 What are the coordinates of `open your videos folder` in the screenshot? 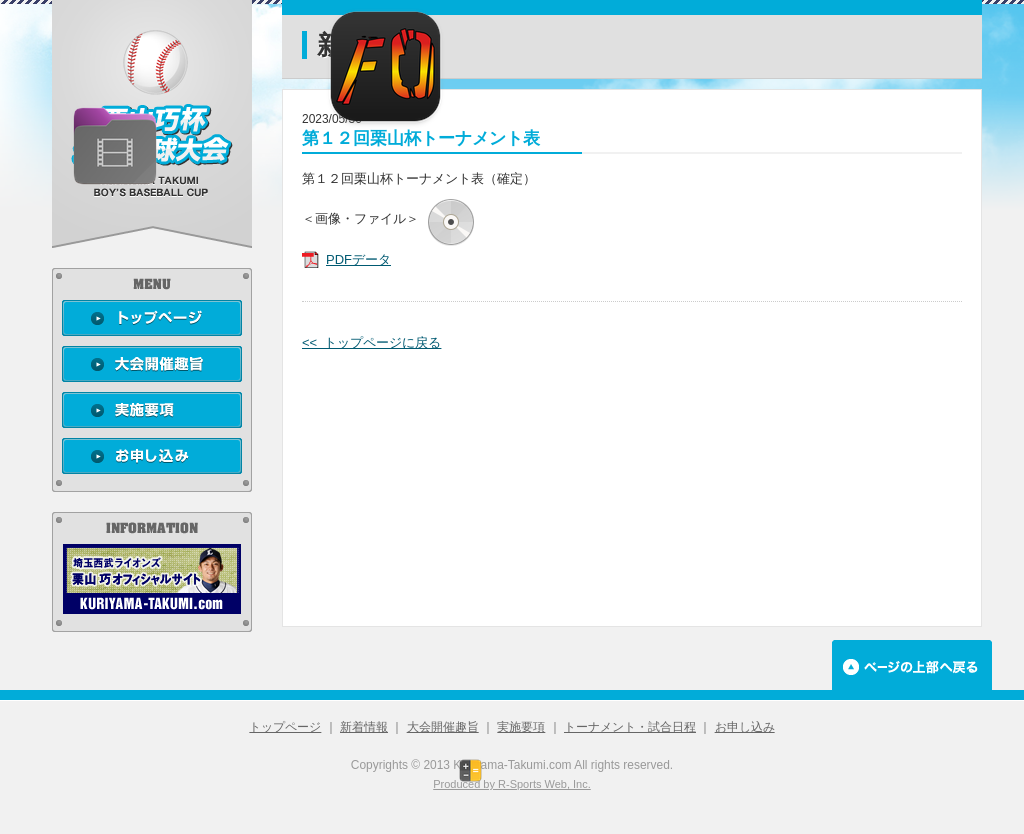 It's located at (115, 146).